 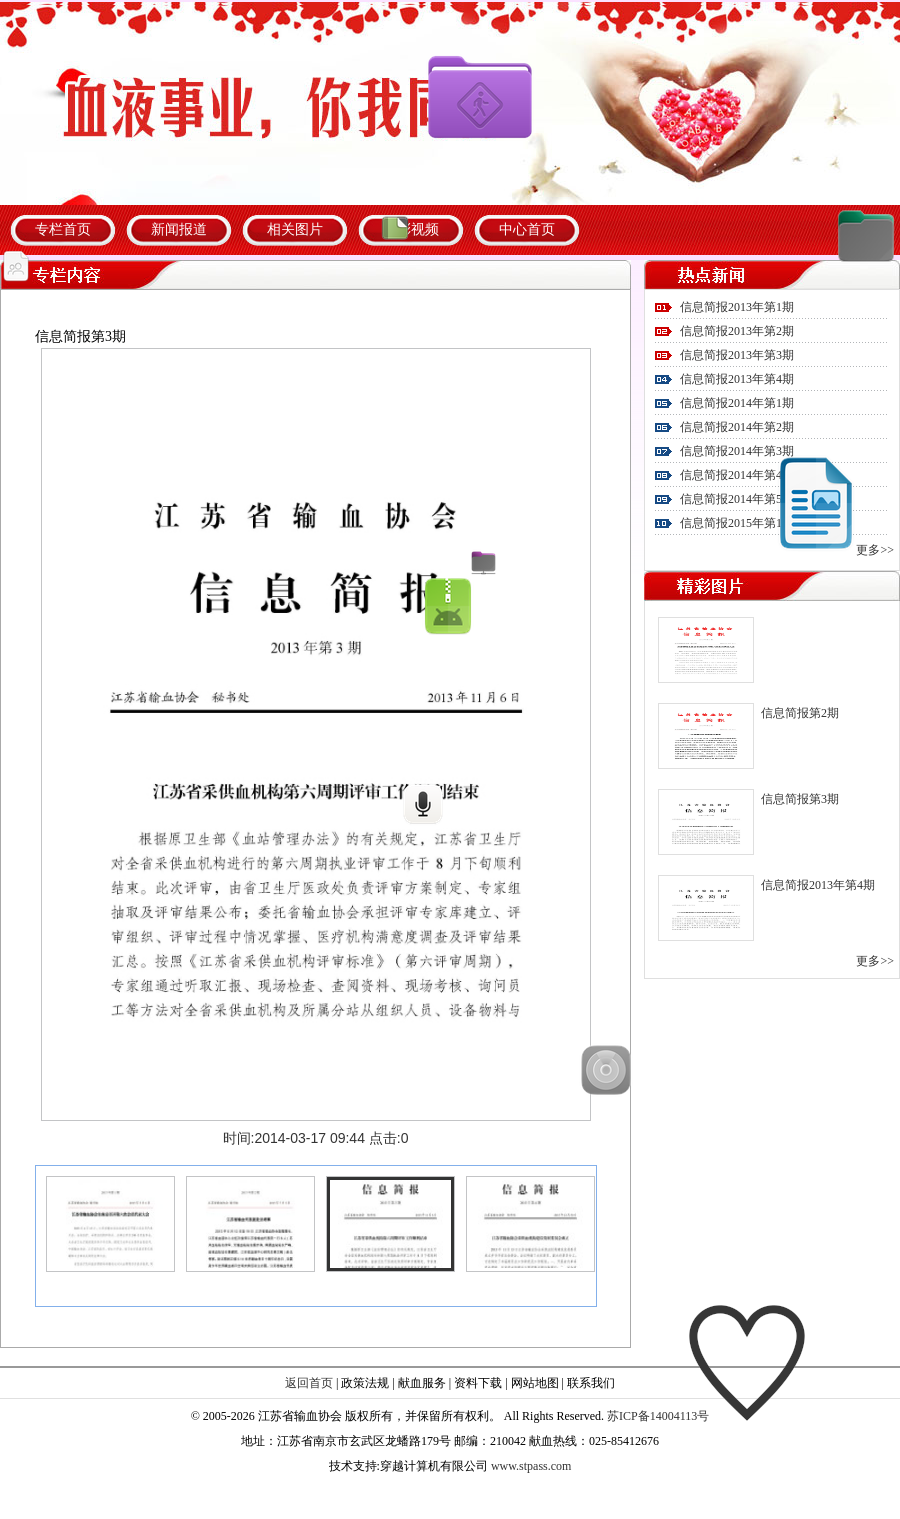 I want to click on an android application package file (apk), so click(x=448, y=606).